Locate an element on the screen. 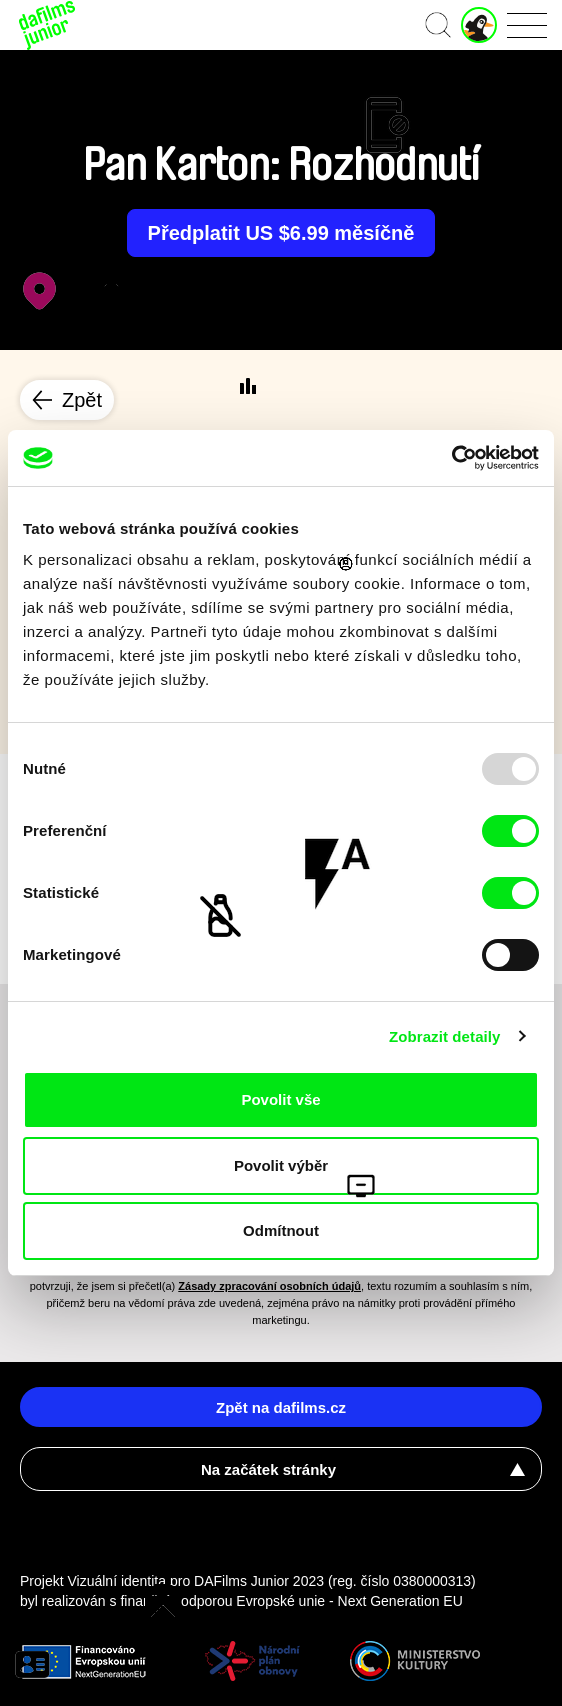  view leaderboard rankings is located at coordinates (248, 386).